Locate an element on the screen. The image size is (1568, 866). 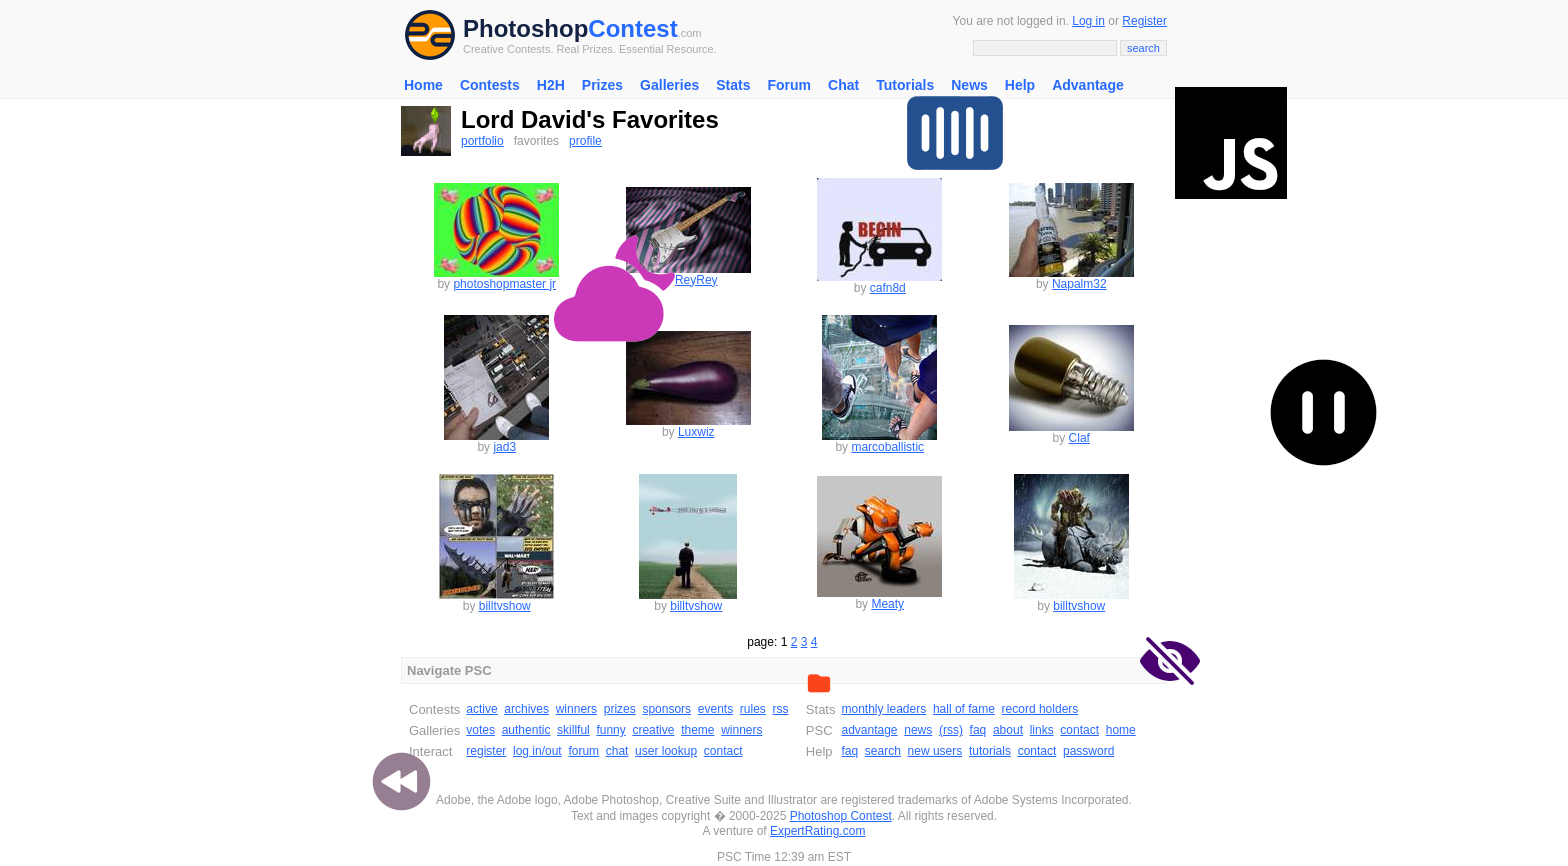
pause media playback is located at coordinates (1323, 412).